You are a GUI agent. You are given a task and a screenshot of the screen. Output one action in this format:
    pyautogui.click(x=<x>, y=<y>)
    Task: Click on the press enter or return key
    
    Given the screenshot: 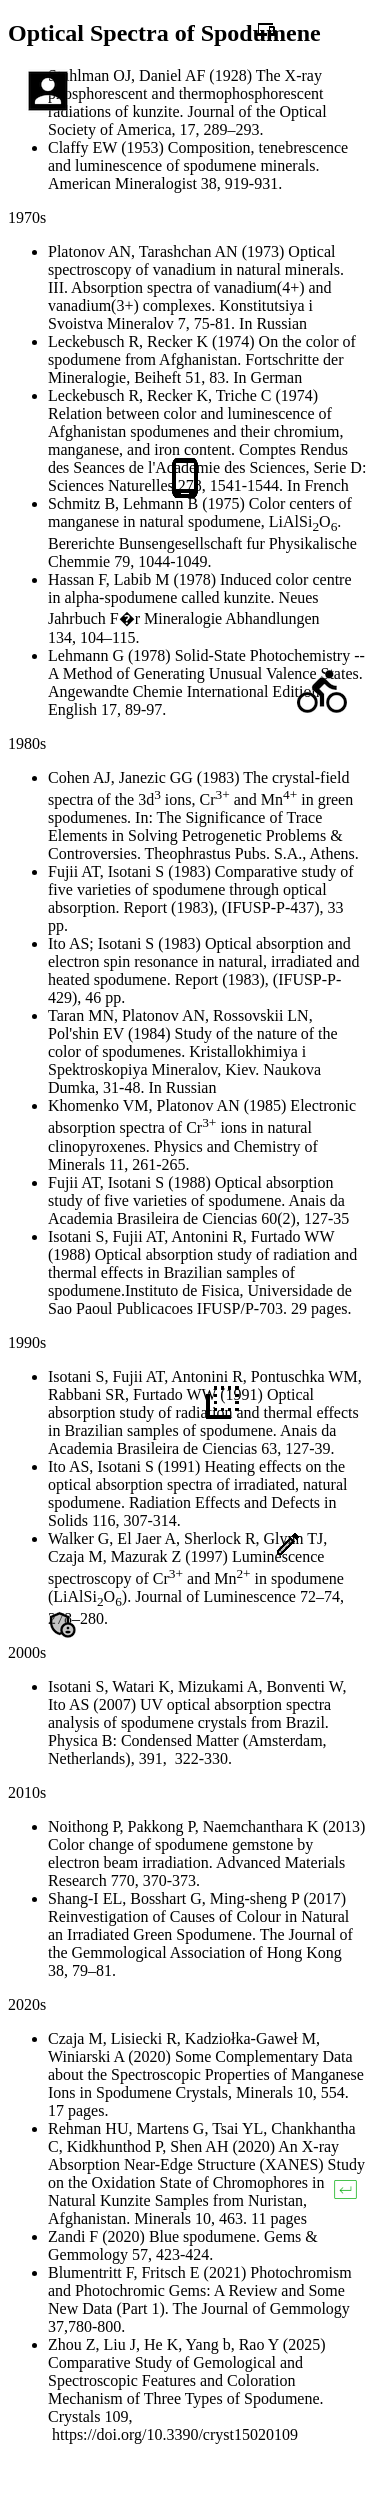 What is the action you would take?
    pyautogui.click(x=345, y=2189)
    